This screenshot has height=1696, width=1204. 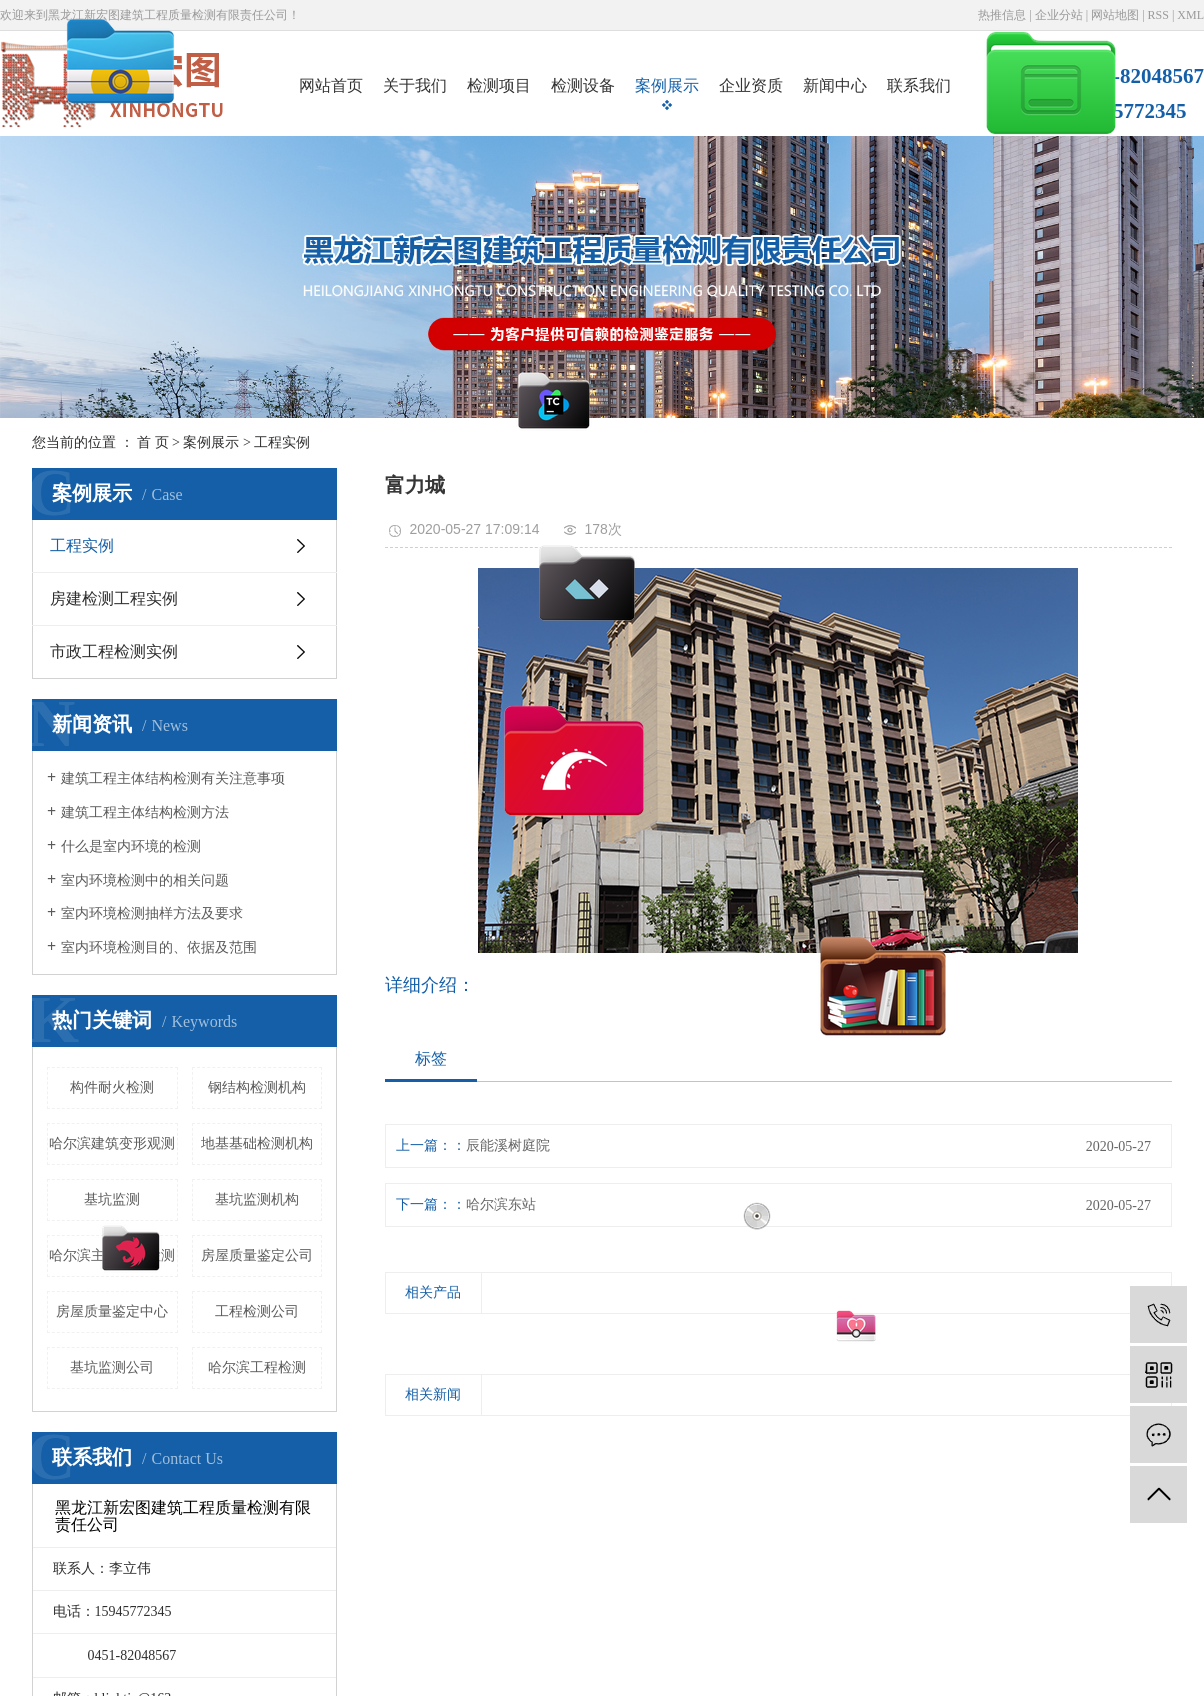 I want to click on folder containing ruby on rails project files, so click(x=573, y=764).